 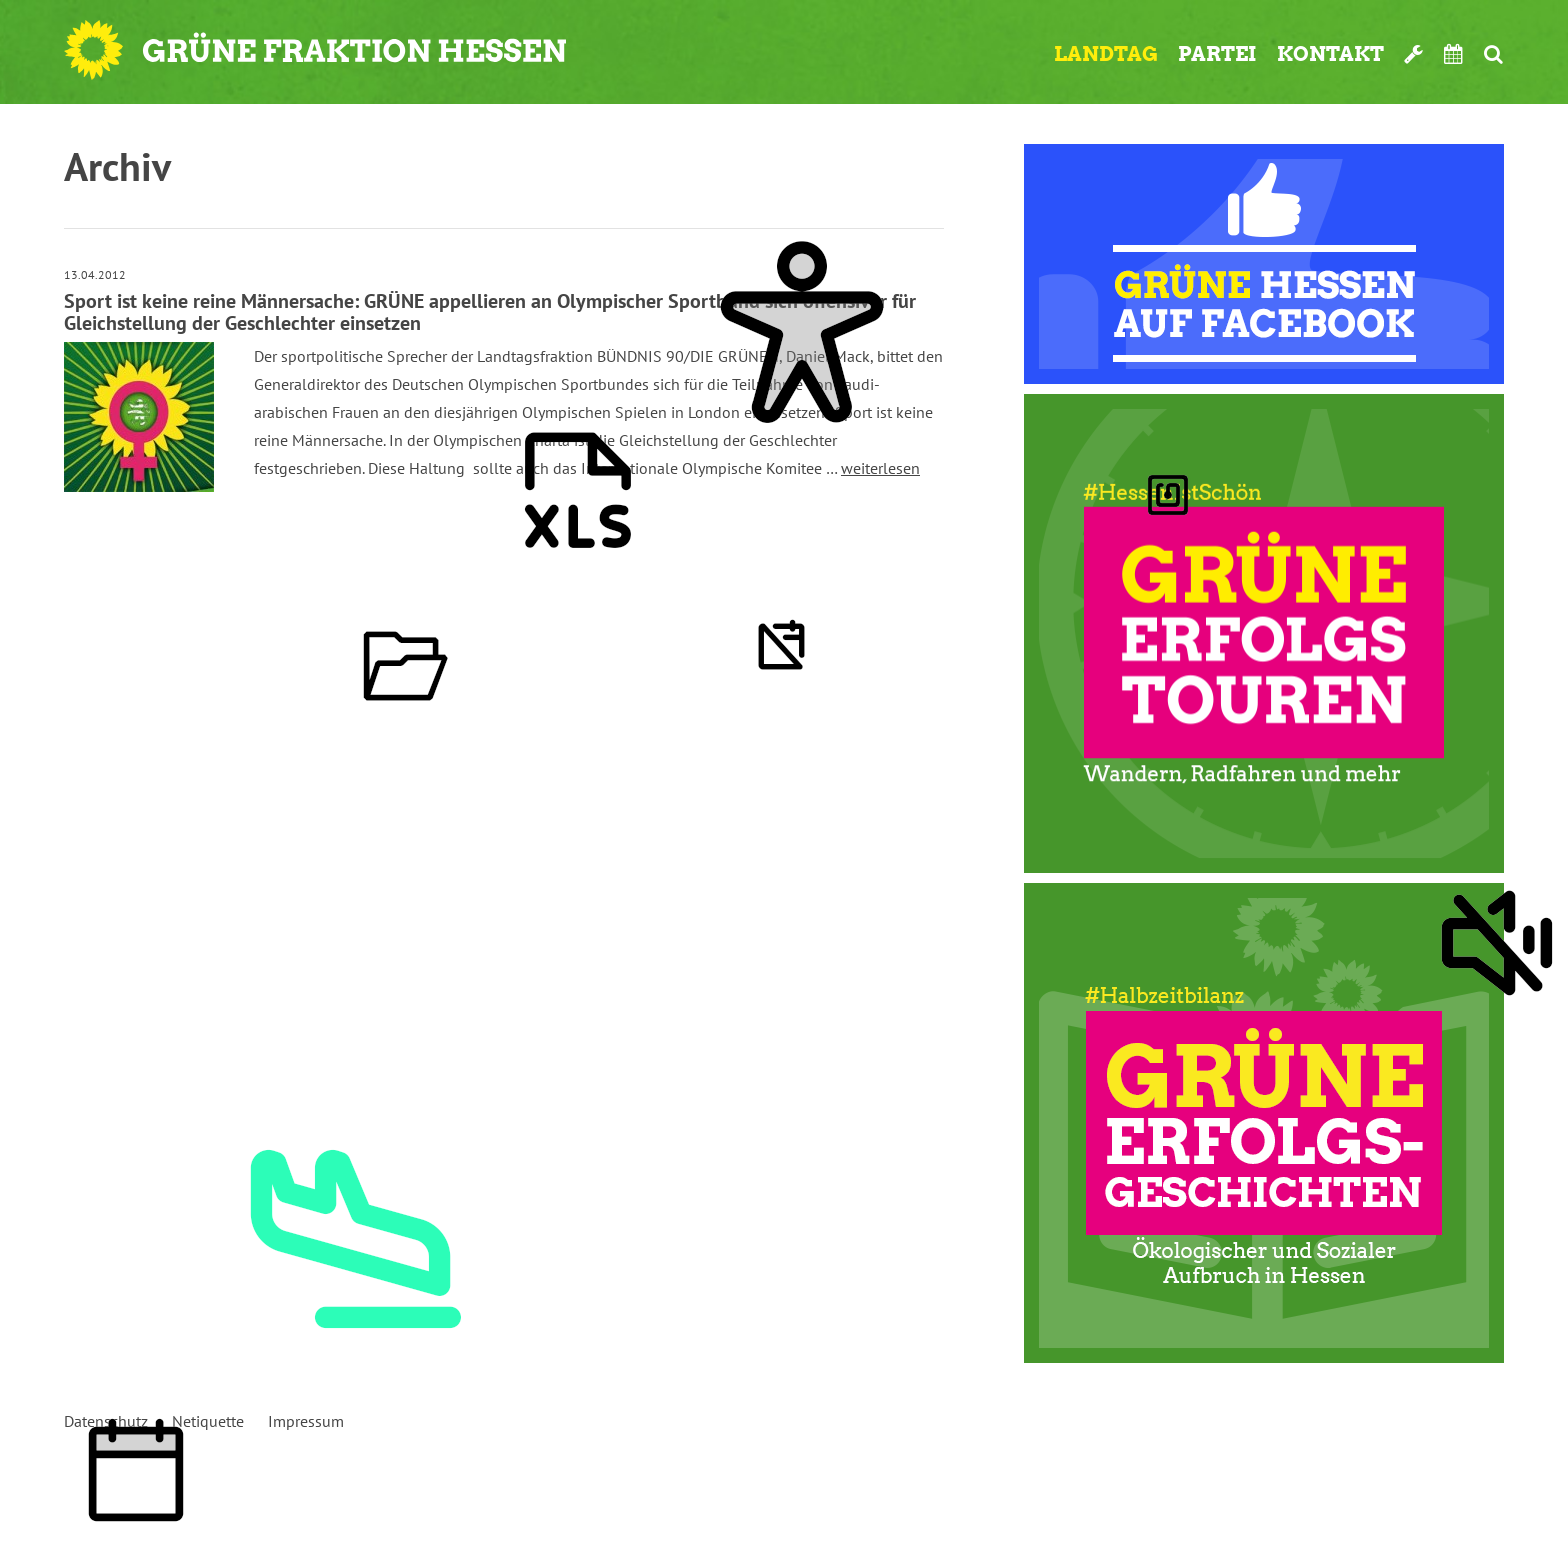 I want to click on indicates flight arrival status, so click(x=347, y=1239).